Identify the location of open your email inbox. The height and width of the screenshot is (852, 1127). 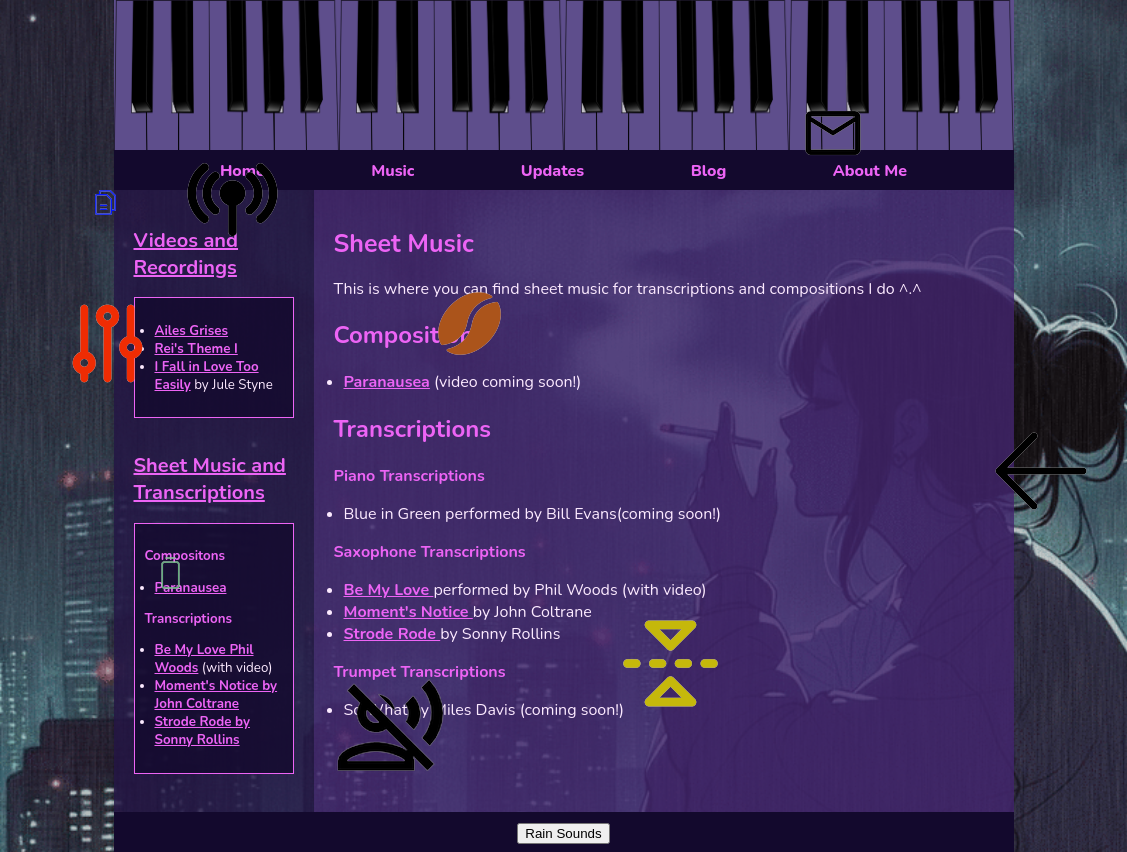
(833, 133).